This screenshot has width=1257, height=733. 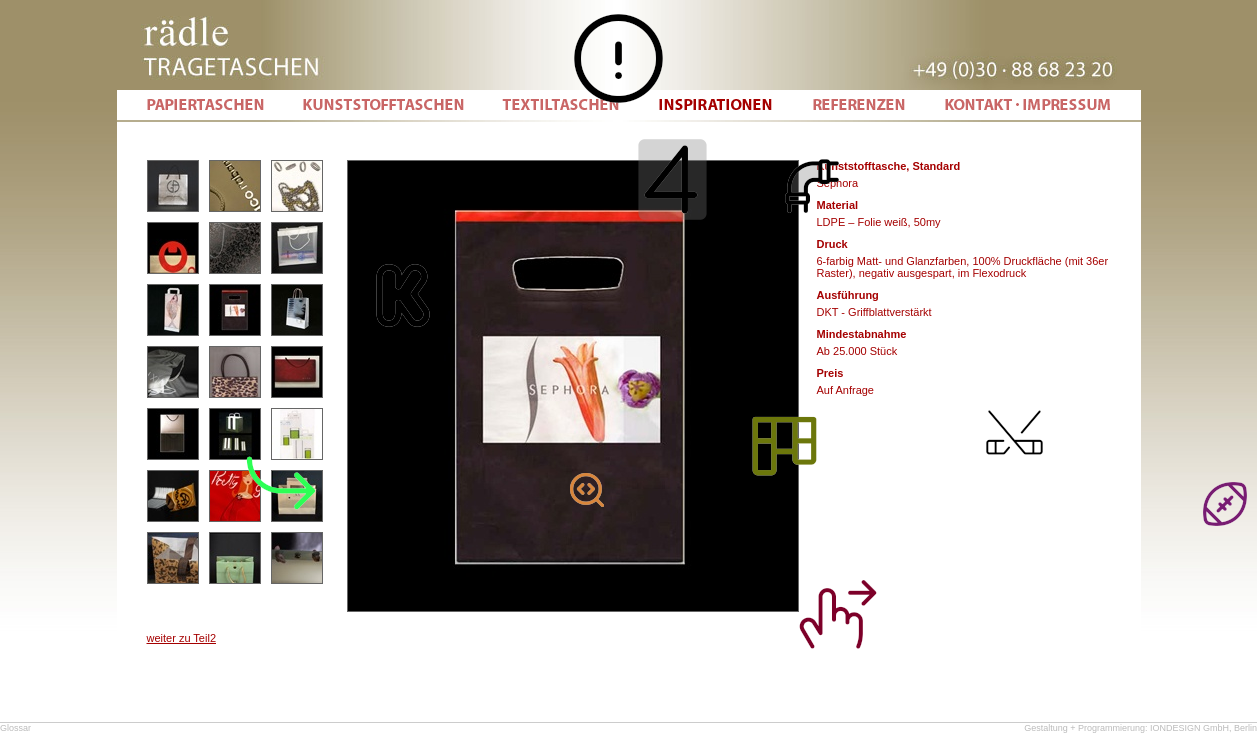 What do you see at coordinates (587, 490) in the screenshot?
I see `scan or search through code` at bounding box center [587, 490].